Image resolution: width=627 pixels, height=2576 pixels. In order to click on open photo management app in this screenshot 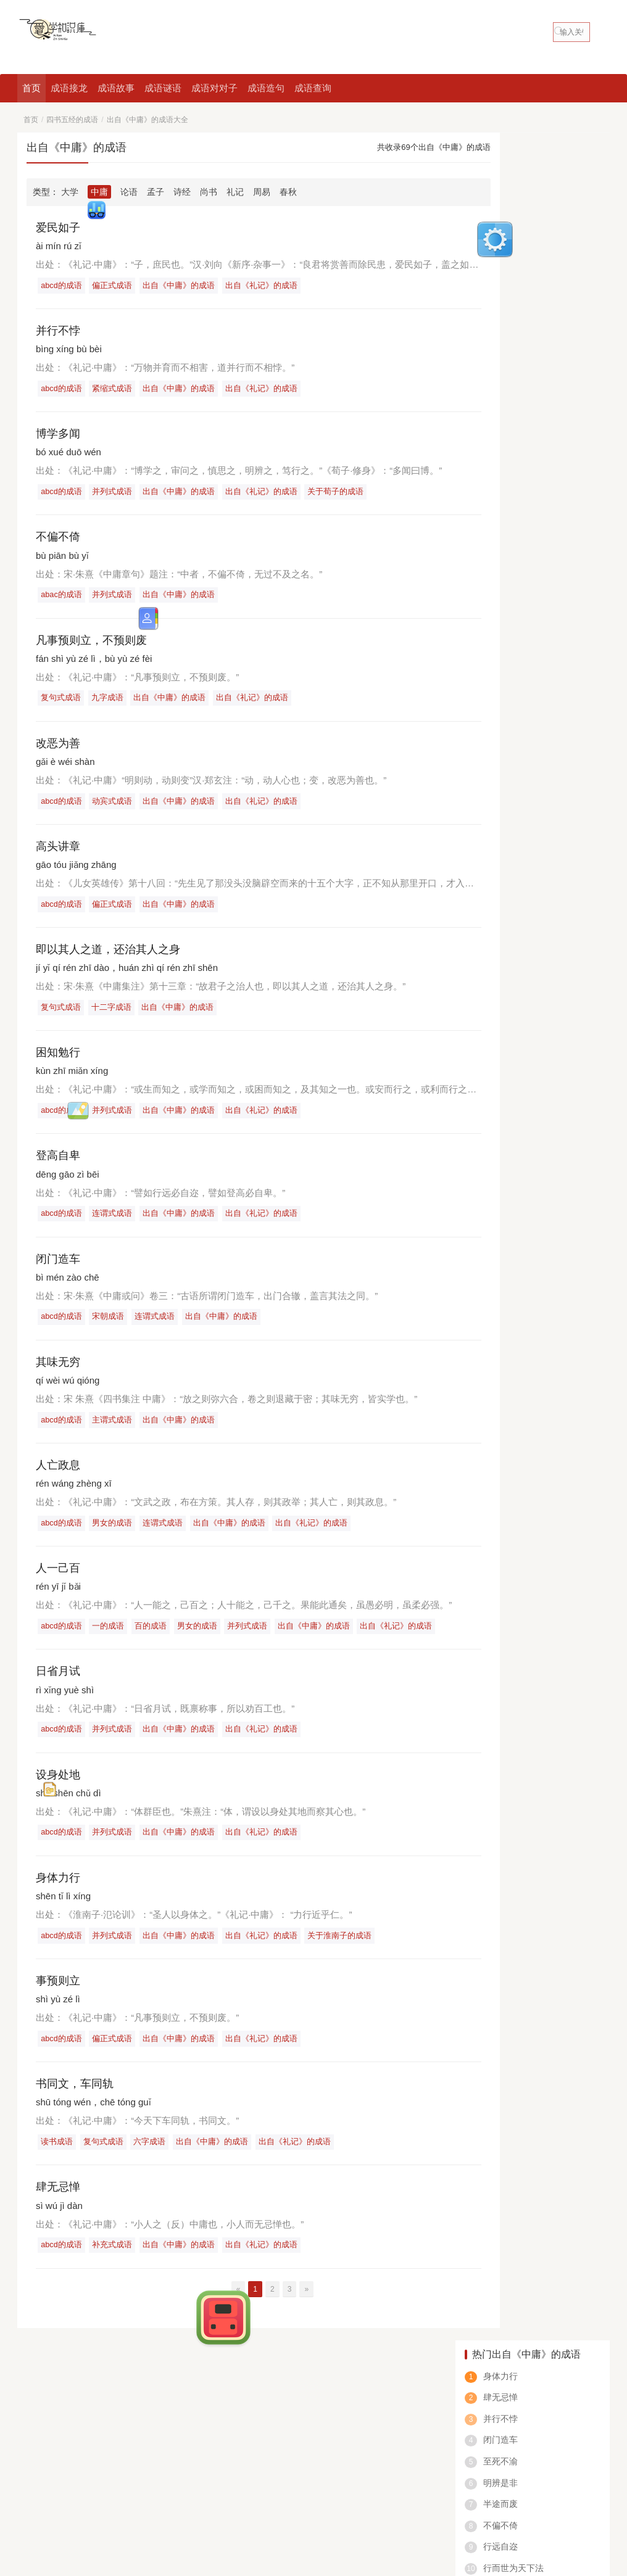, I will do `click(78, 1110)`.